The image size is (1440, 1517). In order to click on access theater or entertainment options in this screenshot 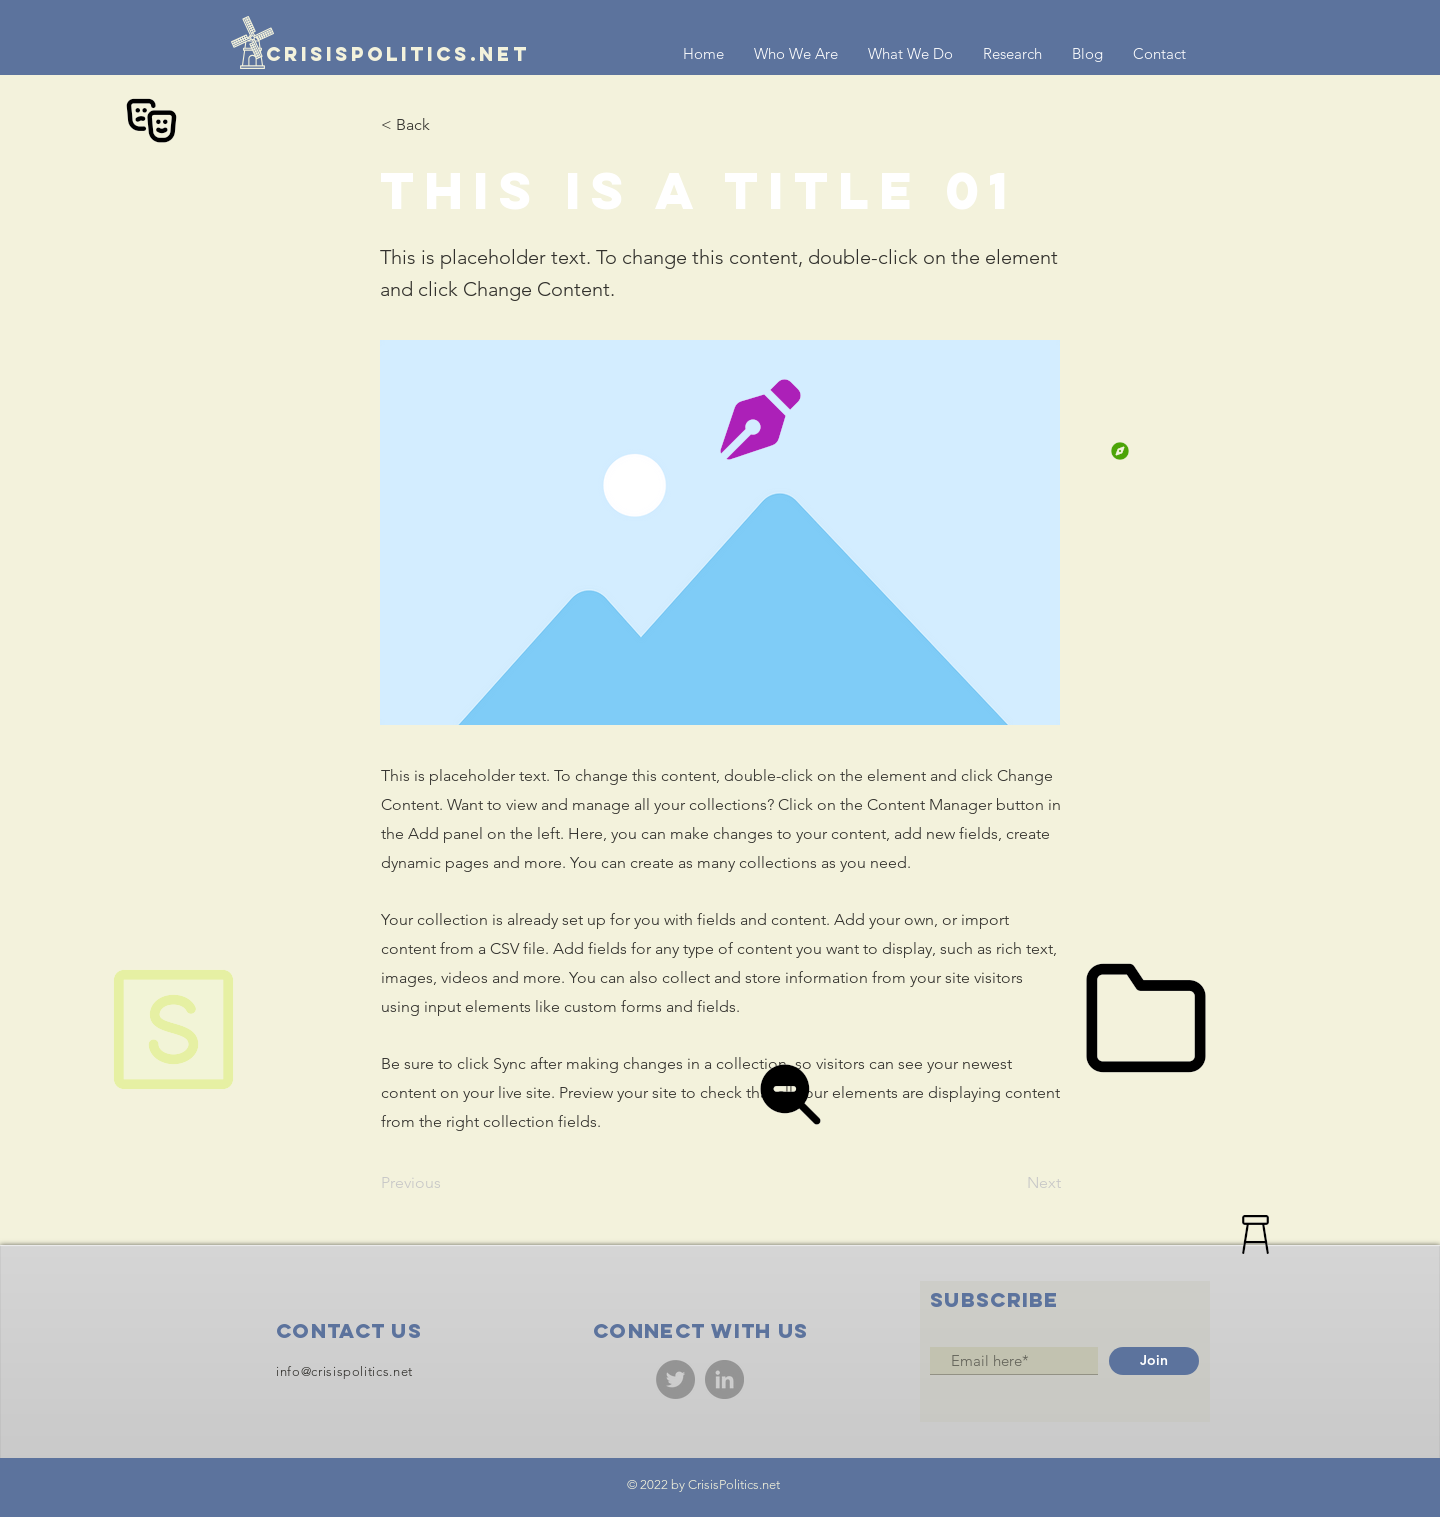, I will do `click(151, 119)`.